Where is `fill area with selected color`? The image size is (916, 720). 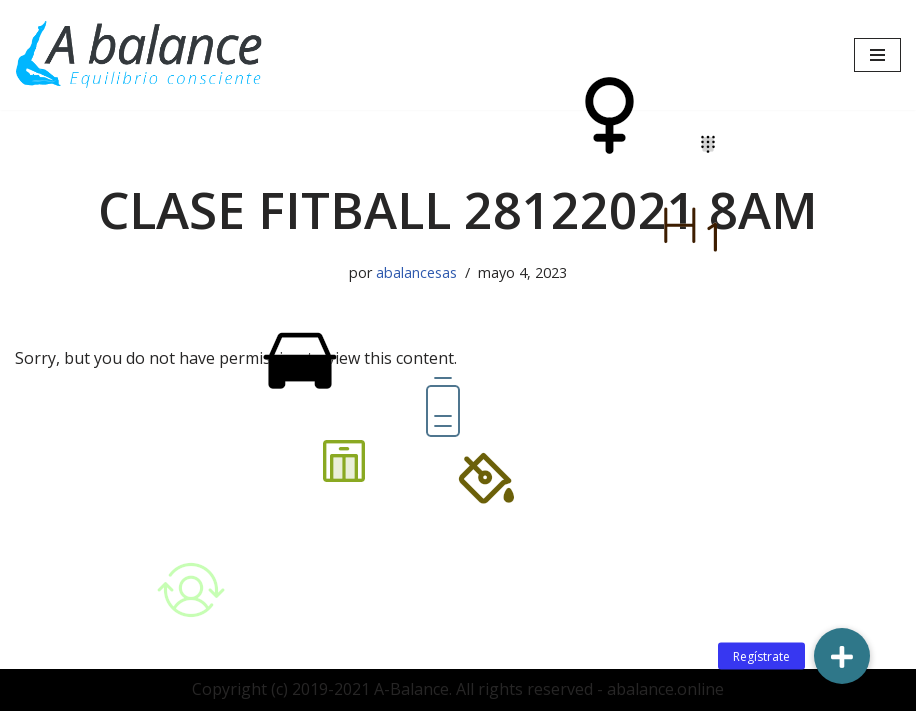
fill area with selected color is located at coordinates (486, 480).